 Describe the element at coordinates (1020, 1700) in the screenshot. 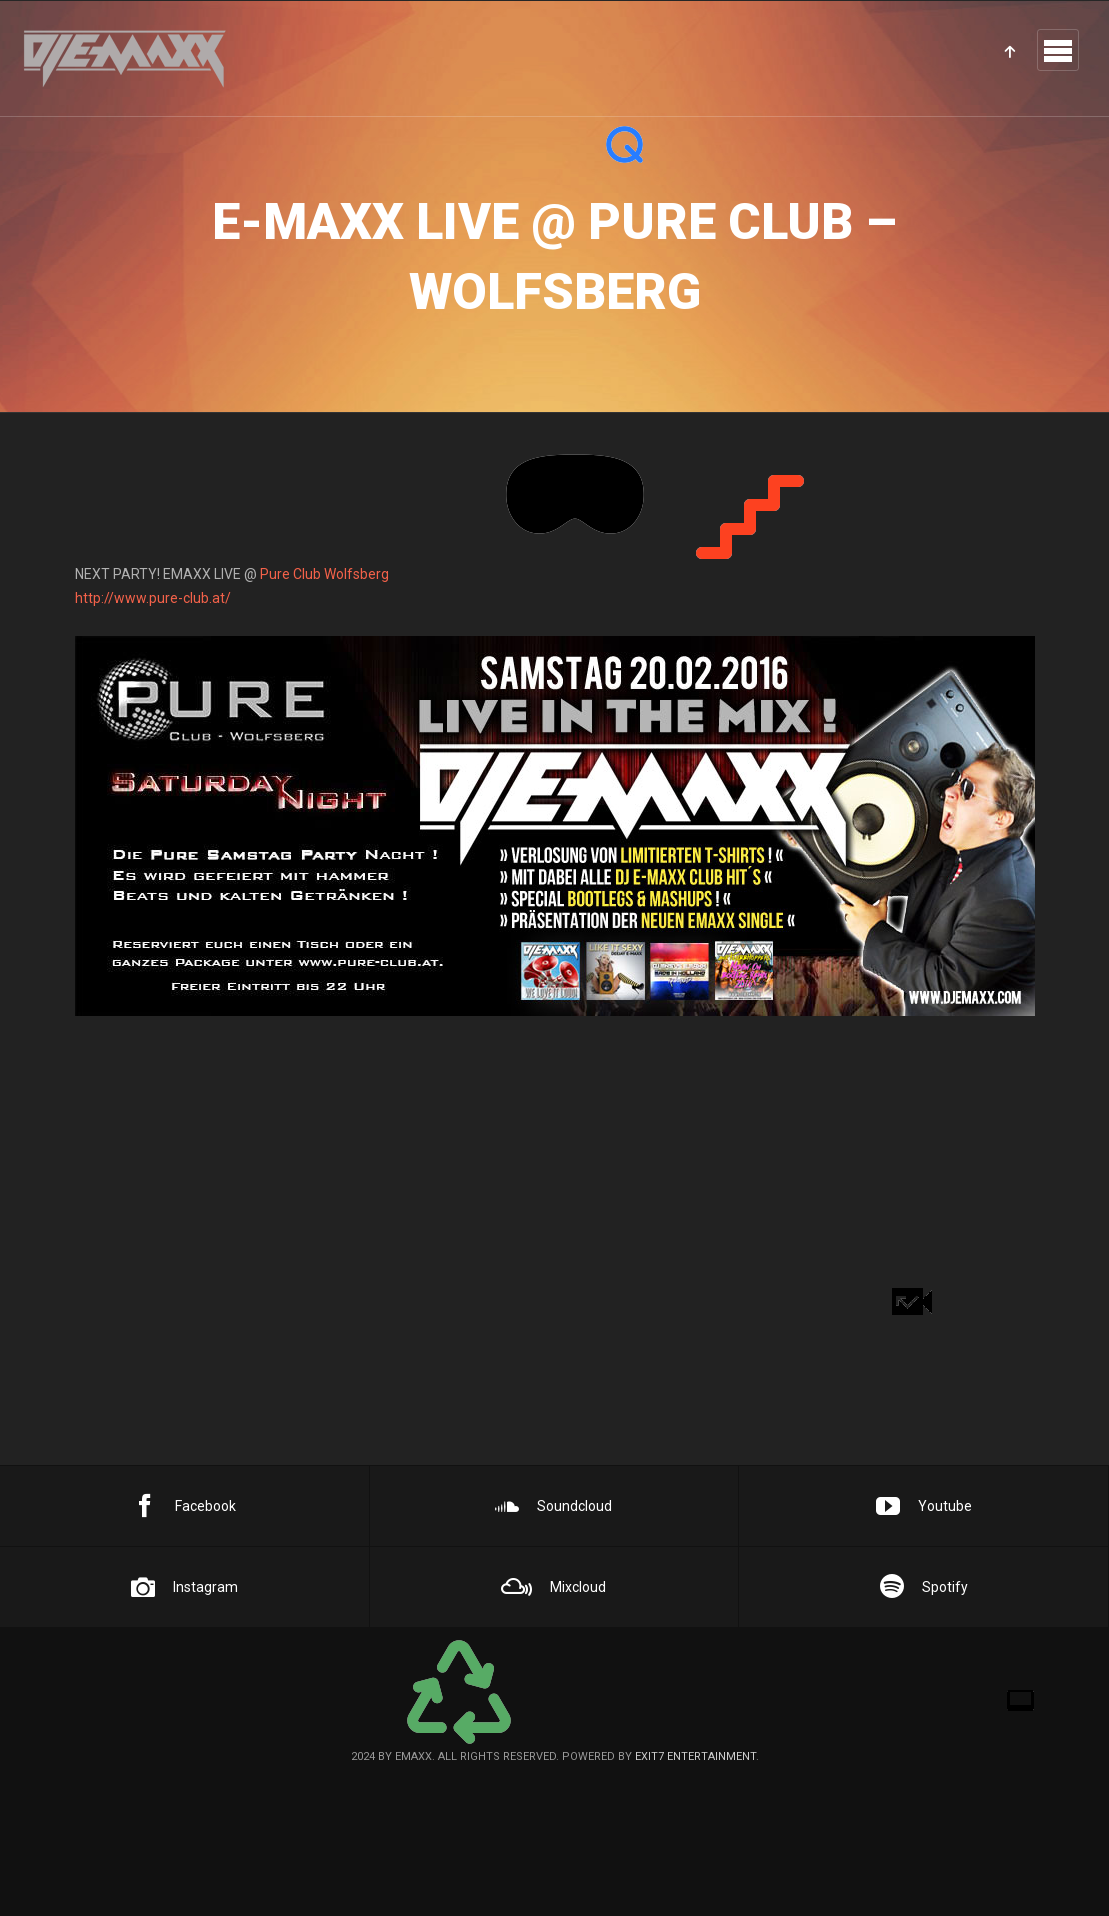

I see `video player with caption or subtitle area` at that location.